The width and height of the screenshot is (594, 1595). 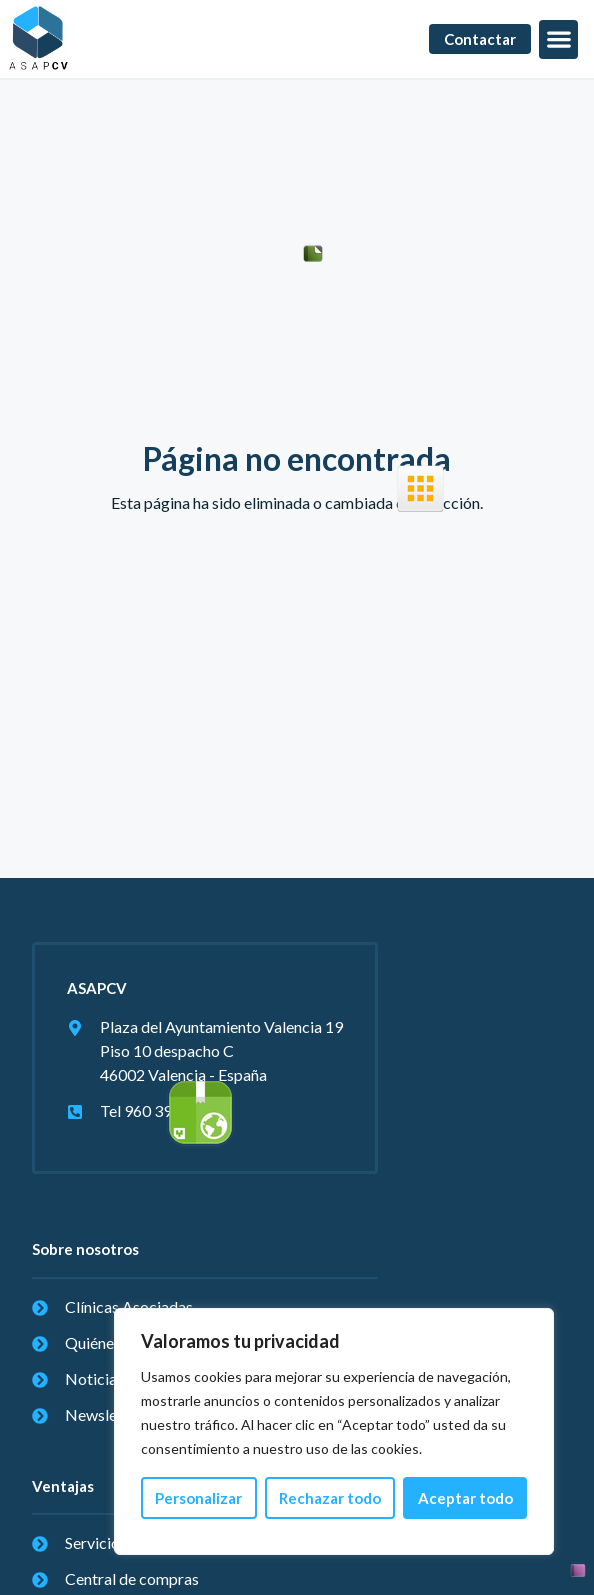 I want to click on view items in grid layout, so click(x=420, y=488).